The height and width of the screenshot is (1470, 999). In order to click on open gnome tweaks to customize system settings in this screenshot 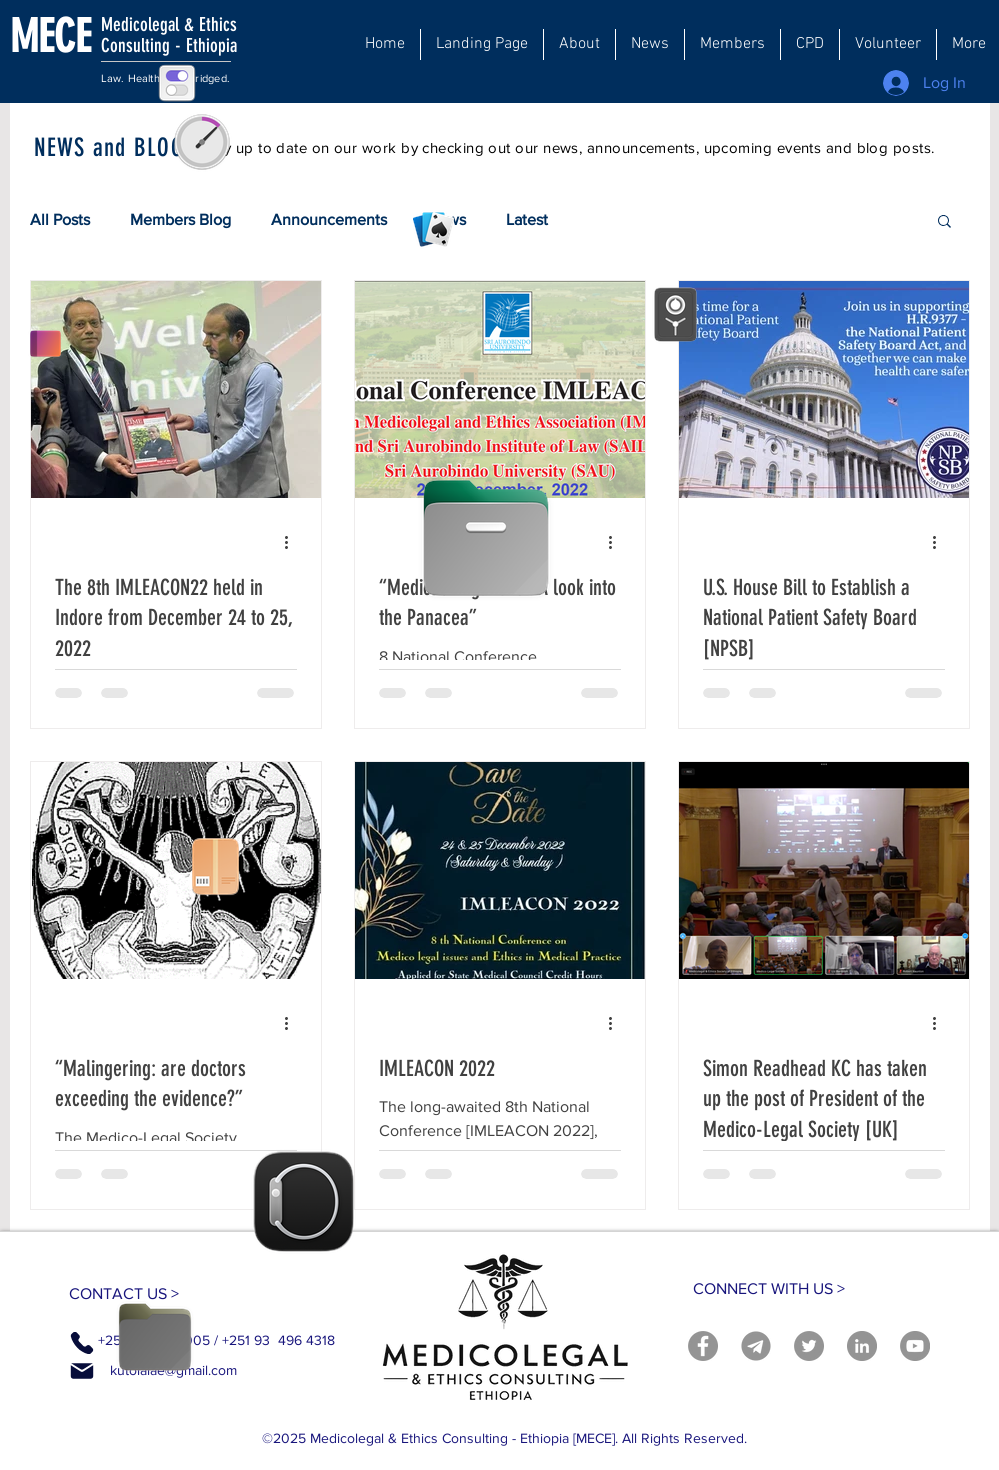, I will do `click(177, 83)`.